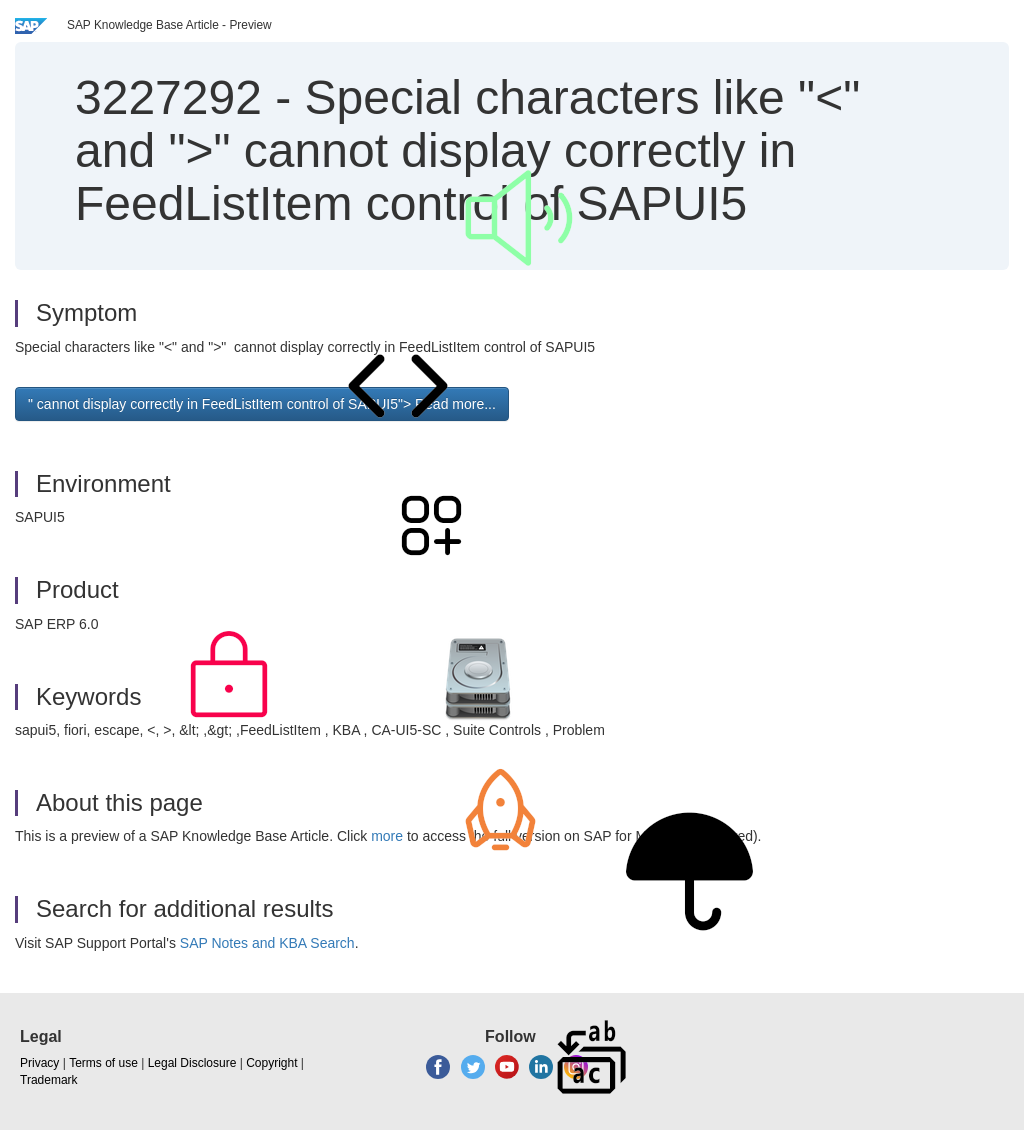  Describe the element at coordinates (229, 679) in the screenshot. I see `indicates a locked or secured item` at that location.